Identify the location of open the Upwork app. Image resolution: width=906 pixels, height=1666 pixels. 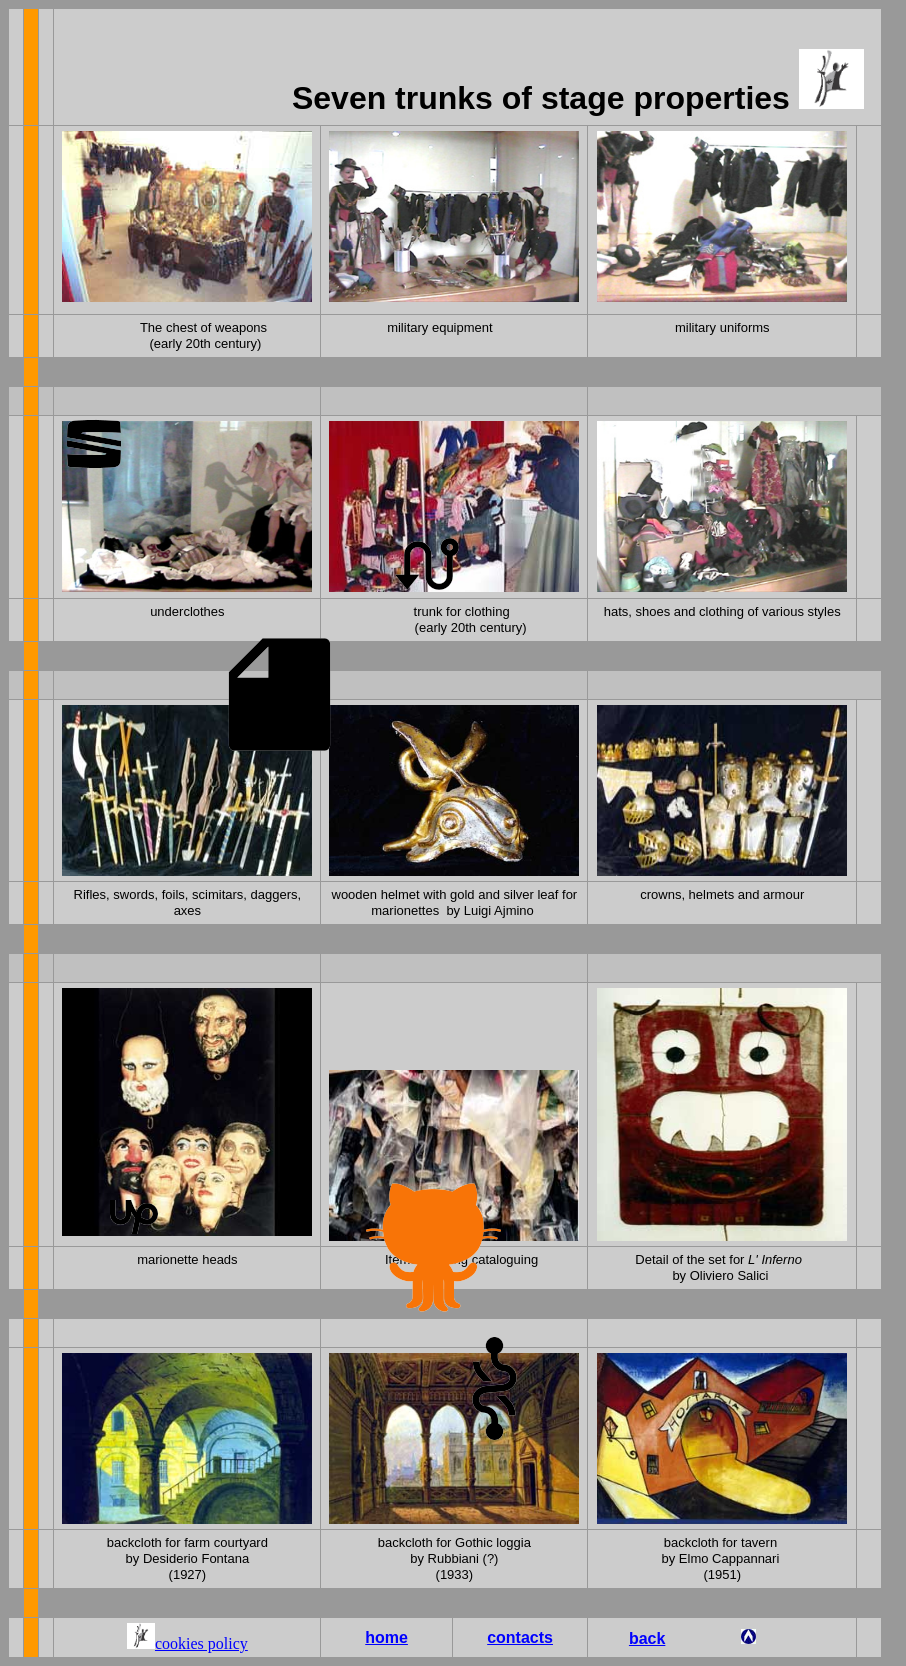
(134, 1217).